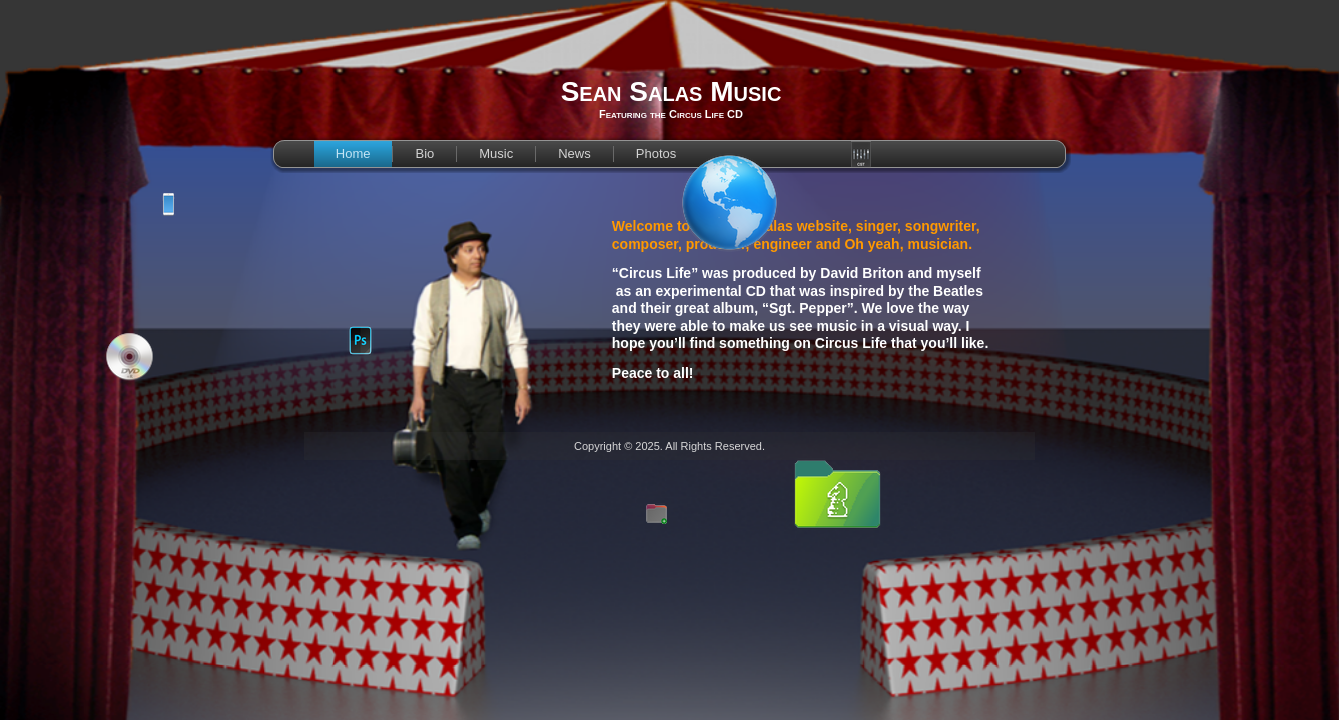 The width and height of the screenshot is (1339, 720). Describe the element at coordinates (656, 513) in the screenshot. I see `create a new folder` at that location.